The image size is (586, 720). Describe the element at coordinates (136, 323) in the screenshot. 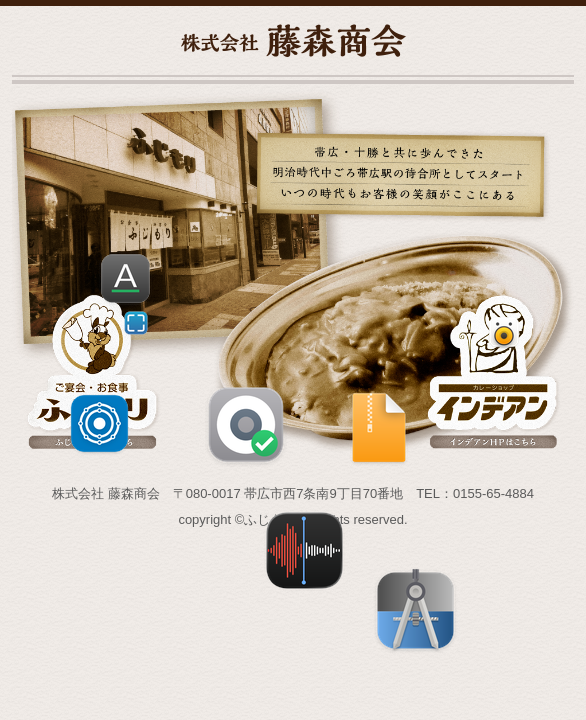

I see `configure hot corners settings` at that location.